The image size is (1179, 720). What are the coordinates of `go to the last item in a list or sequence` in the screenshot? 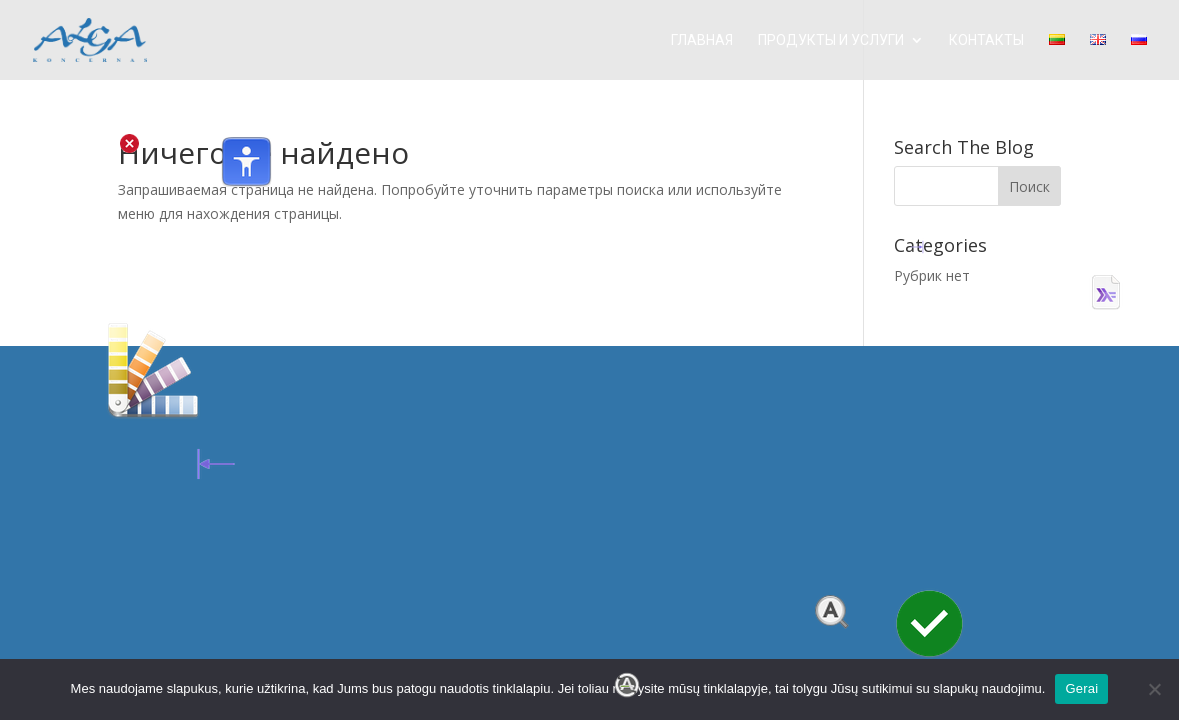 It's located at (917, 247).